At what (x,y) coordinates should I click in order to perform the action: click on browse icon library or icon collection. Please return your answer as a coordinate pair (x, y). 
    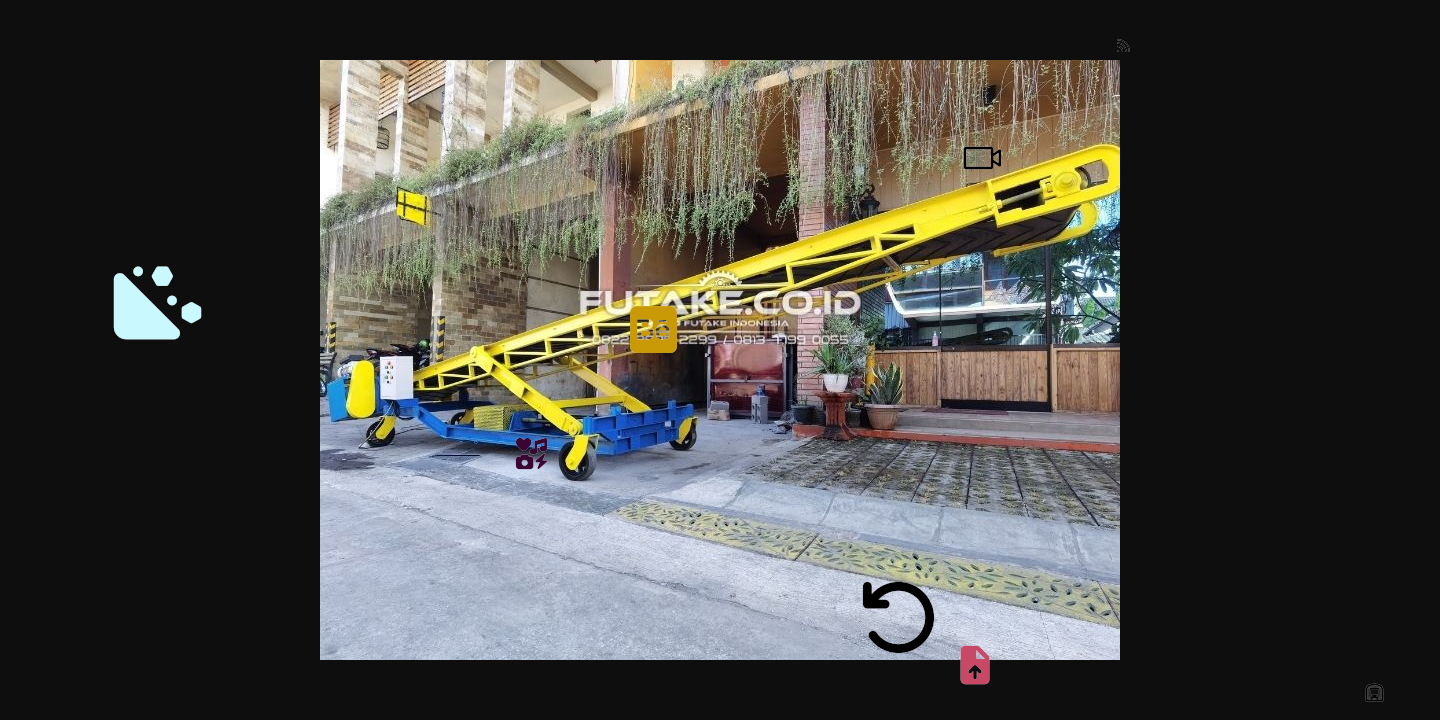
    Looking at the image, I should click on (531, 453).